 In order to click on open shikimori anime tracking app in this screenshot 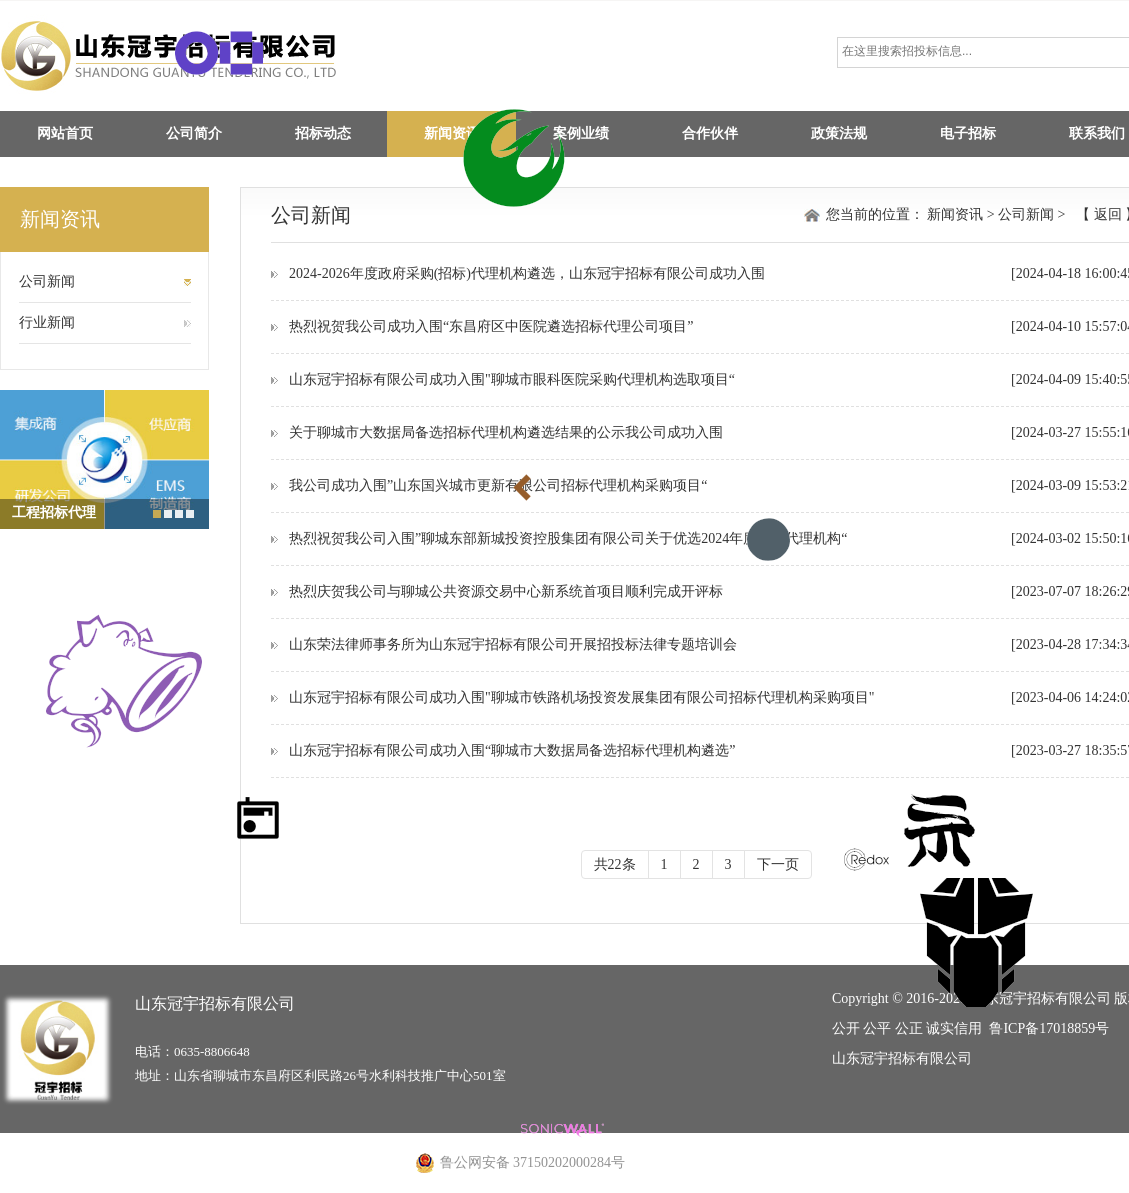, I will do `click(939, 830)`.